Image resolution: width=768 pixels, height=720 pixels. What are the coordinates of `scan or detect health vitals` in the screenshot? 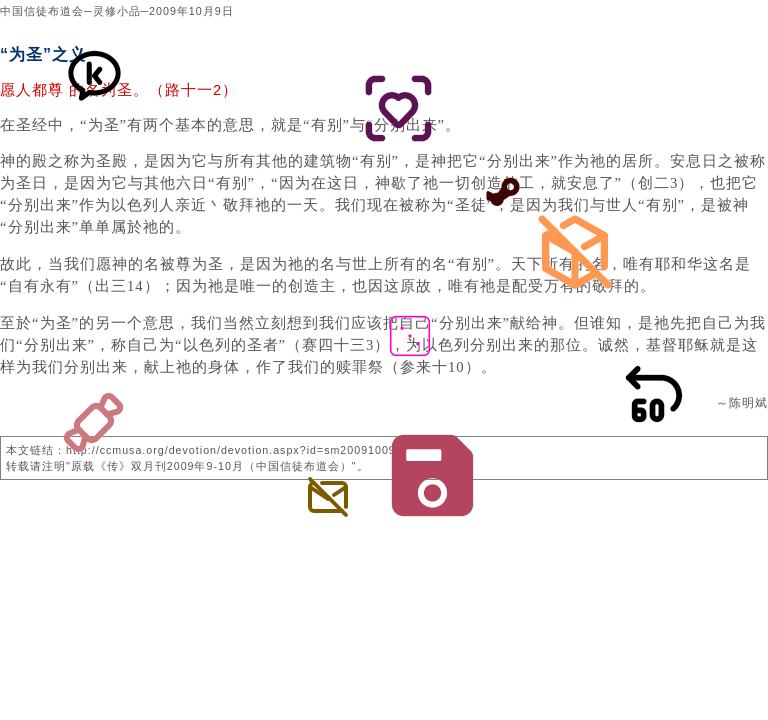 It's located at (398, 108).